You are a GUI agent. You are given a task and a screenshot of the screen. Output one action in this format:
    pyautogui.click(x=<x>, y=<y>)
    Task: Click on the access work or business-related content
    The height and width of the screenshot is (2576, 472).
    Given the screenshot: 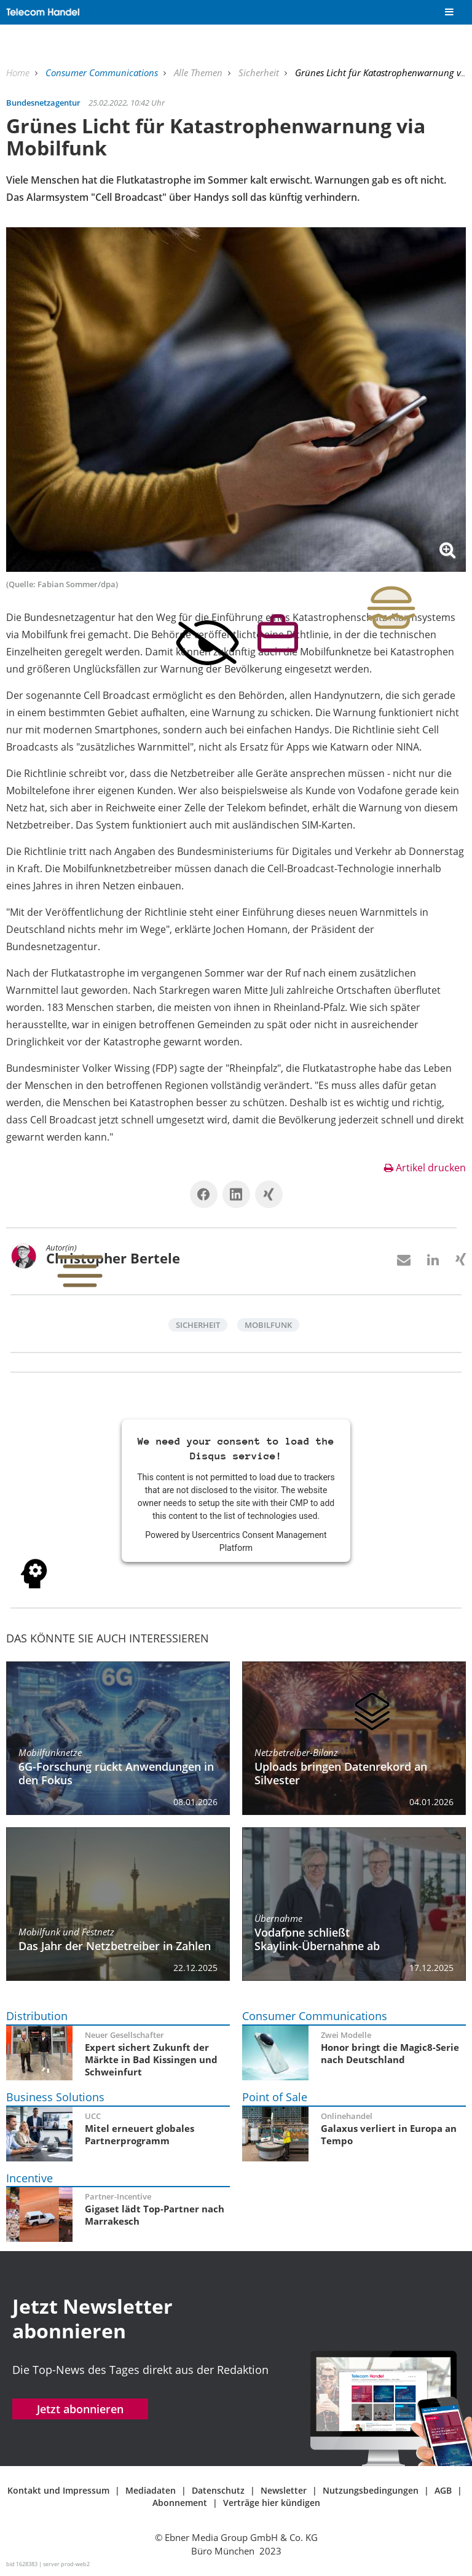 What is the action you would take?
    pyautogui.click(x=278, y=634)
    